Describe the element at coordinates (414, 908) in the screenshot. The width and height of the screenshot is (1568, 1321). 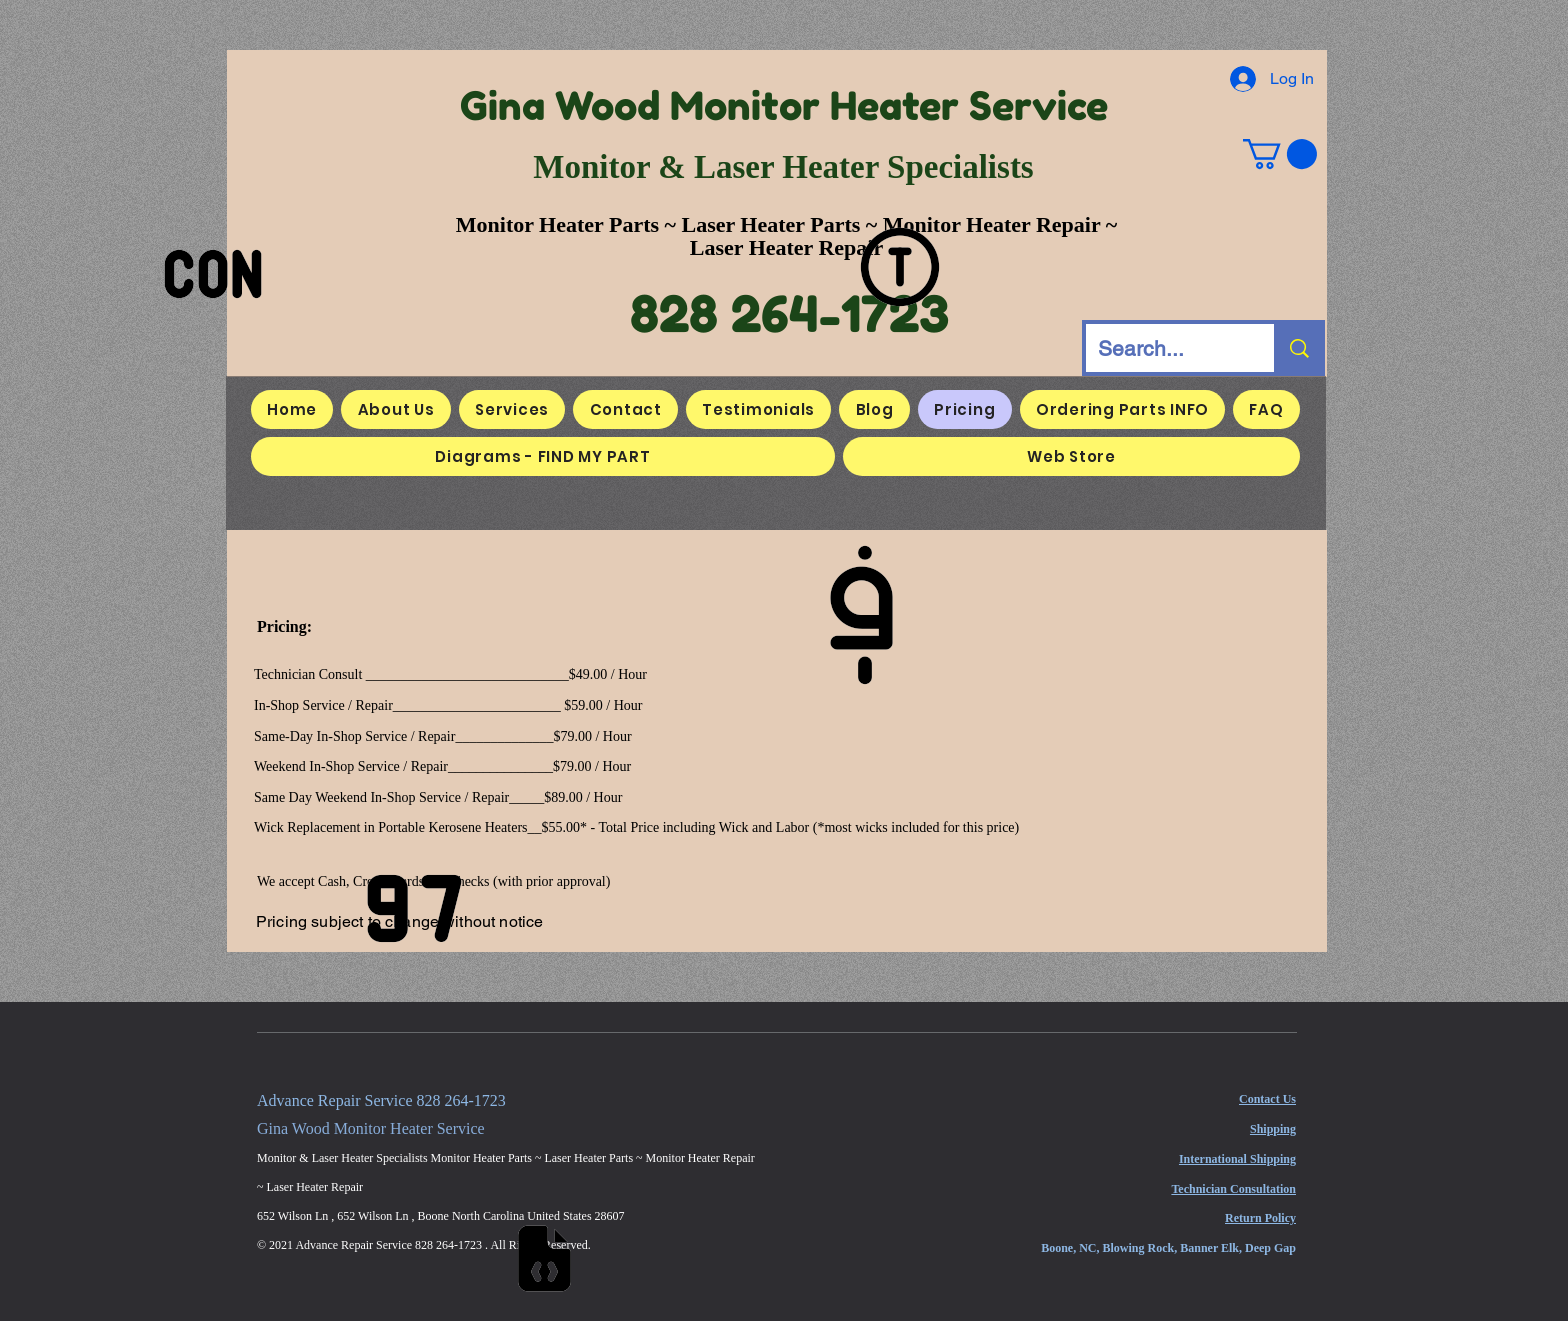
I see `displays the number 97 as a badge or counter` at that location.